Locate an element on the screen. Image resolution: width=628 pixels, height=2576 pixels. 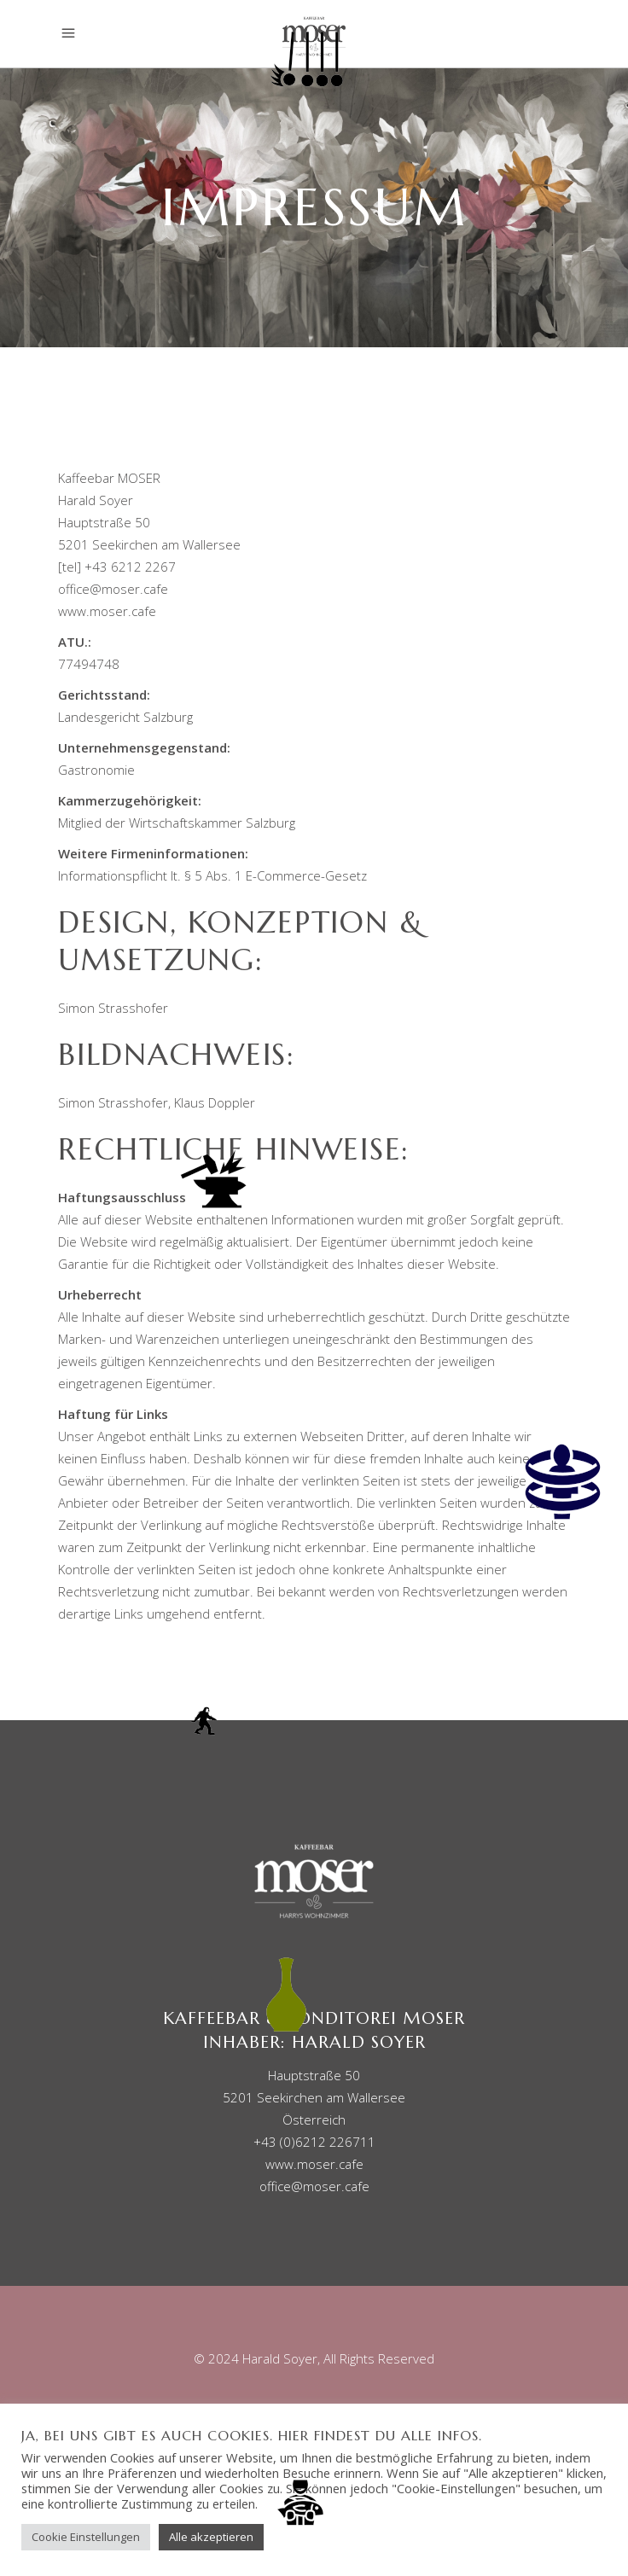
access the blacksmithing or crafting menu is located at coordinates (213, 1175).